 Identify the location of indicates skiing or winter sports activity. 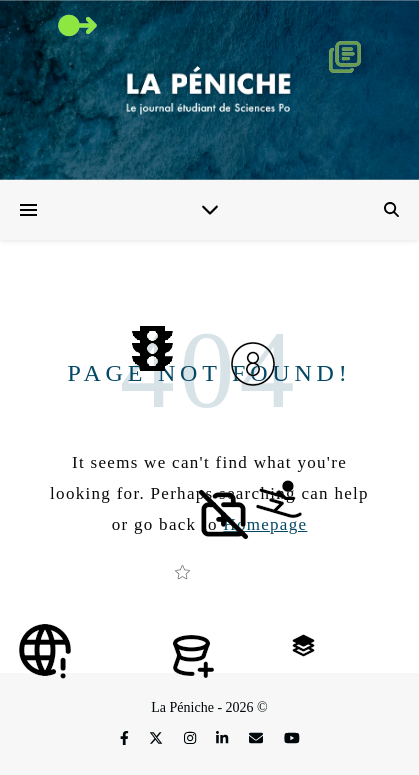
(279, 500).